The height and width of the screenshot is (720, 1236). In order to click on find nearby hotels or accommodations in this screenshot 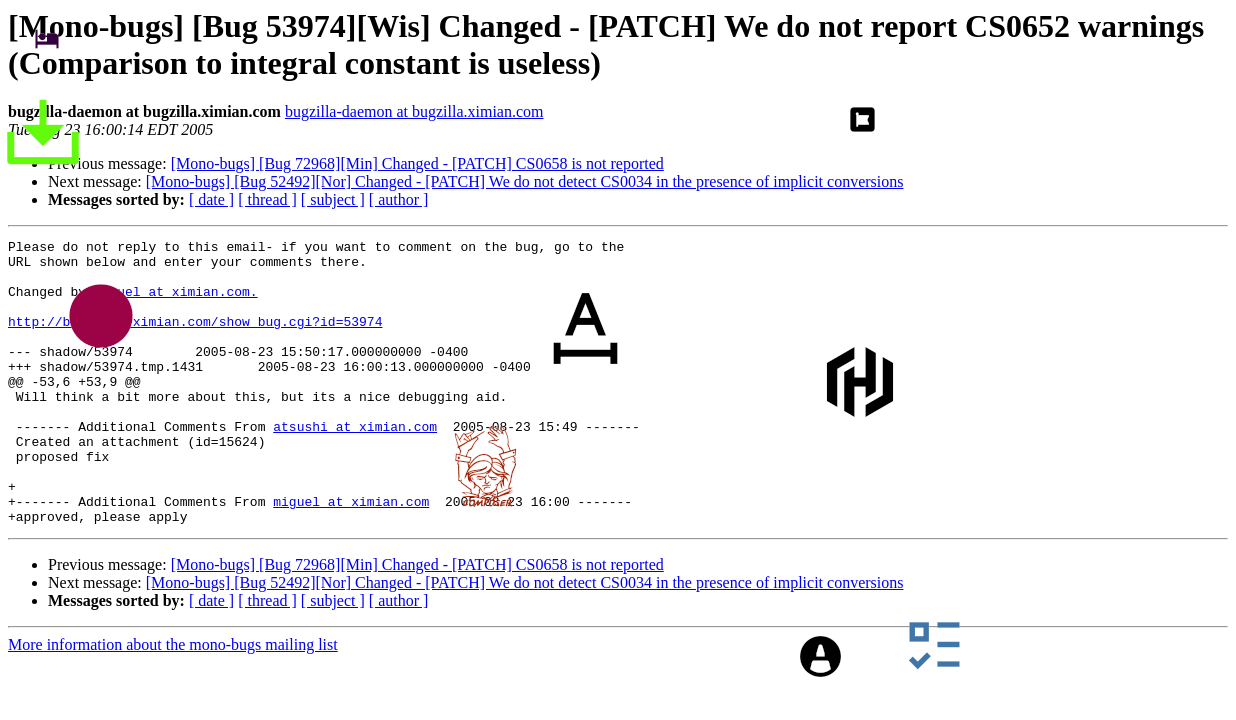, I will do `click(47, 39)`.